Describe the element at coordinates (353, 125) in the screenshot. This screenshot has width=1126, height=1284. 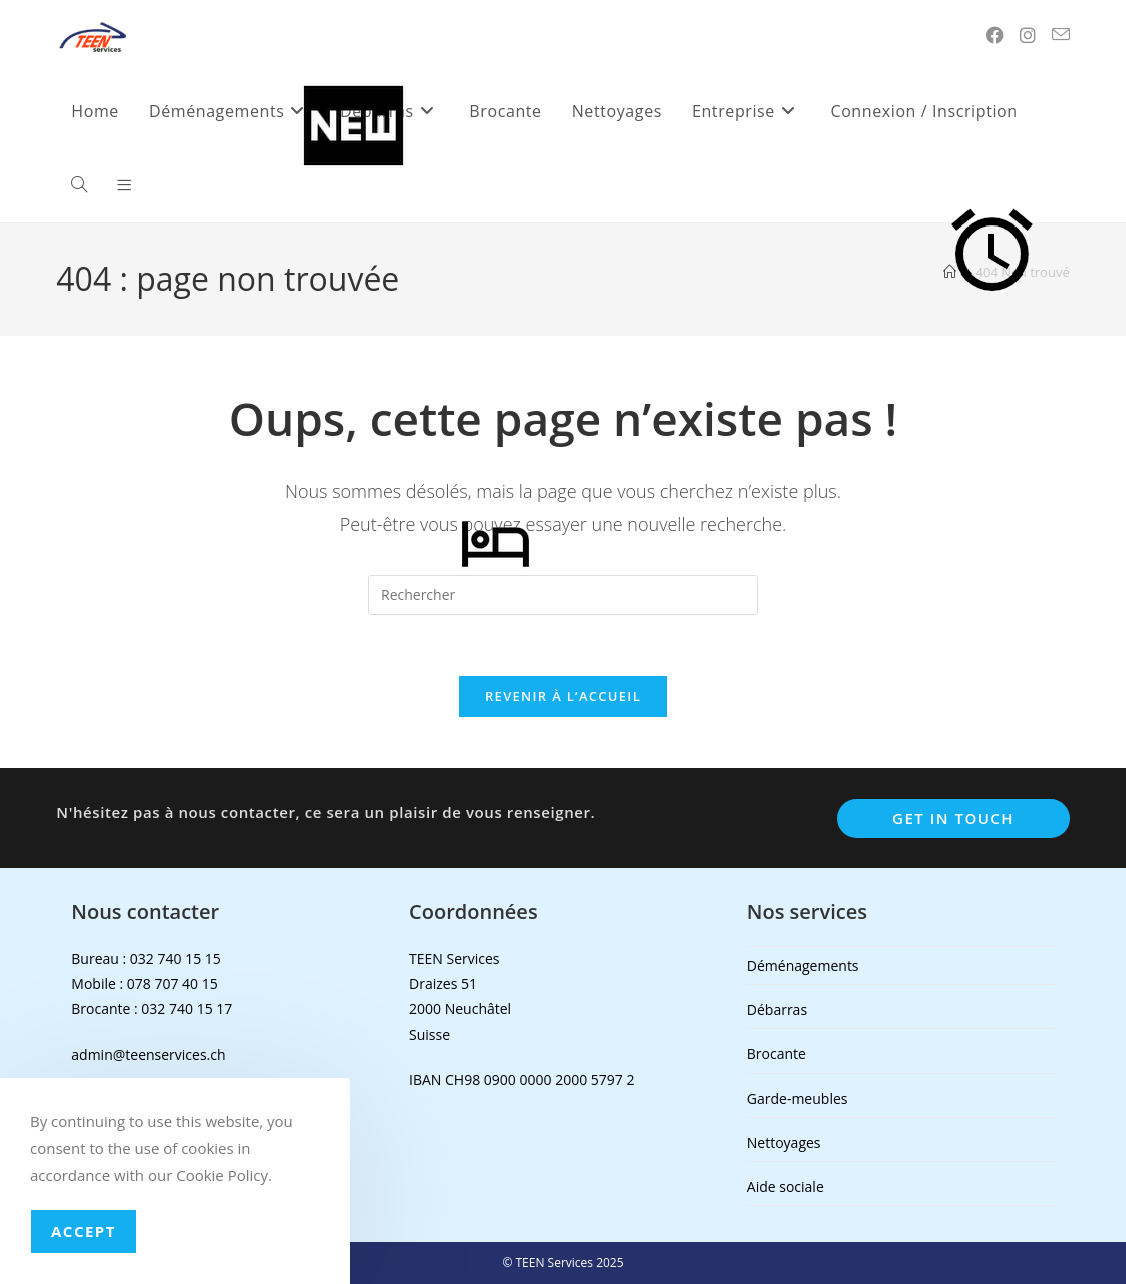
I see `indicates new content or recently added items` at that location.